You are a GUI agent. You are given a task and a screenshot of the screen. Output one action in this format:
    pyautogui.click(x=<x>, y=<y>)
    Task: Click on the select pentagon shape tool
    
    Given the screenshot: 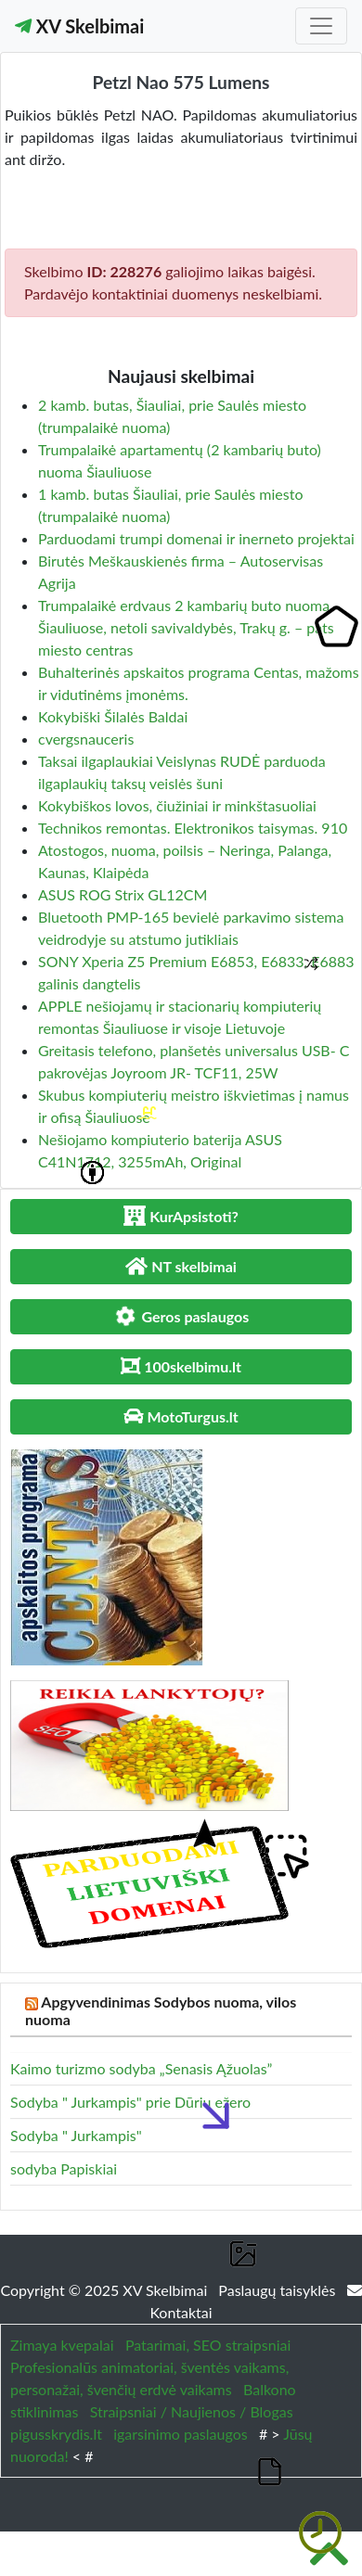 What is the action you would take?
    pyautogui.click(x=336, y=627)
    